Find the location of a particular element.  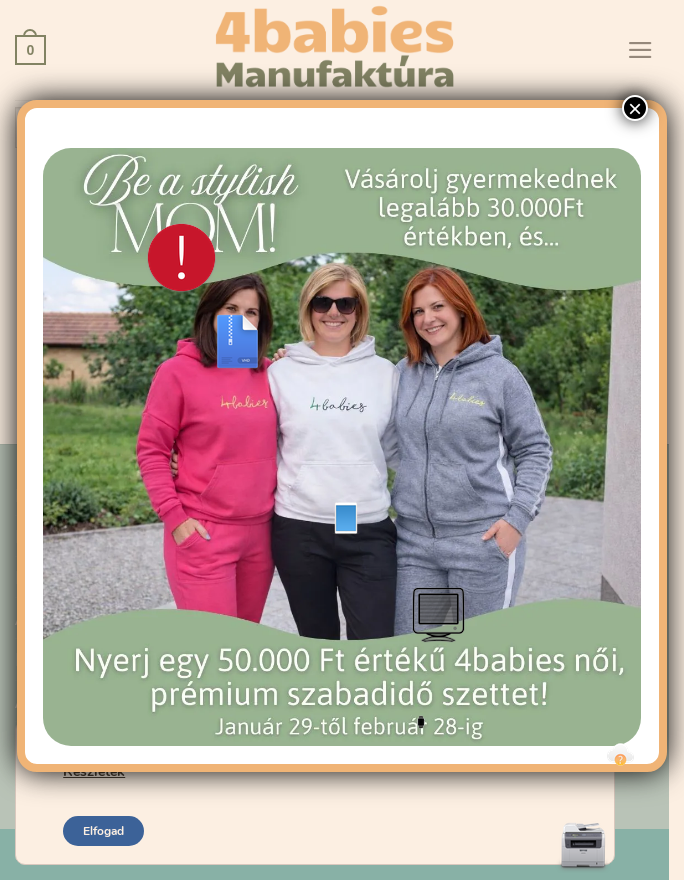

connect to a network printer is located at coordinates (583, 845).